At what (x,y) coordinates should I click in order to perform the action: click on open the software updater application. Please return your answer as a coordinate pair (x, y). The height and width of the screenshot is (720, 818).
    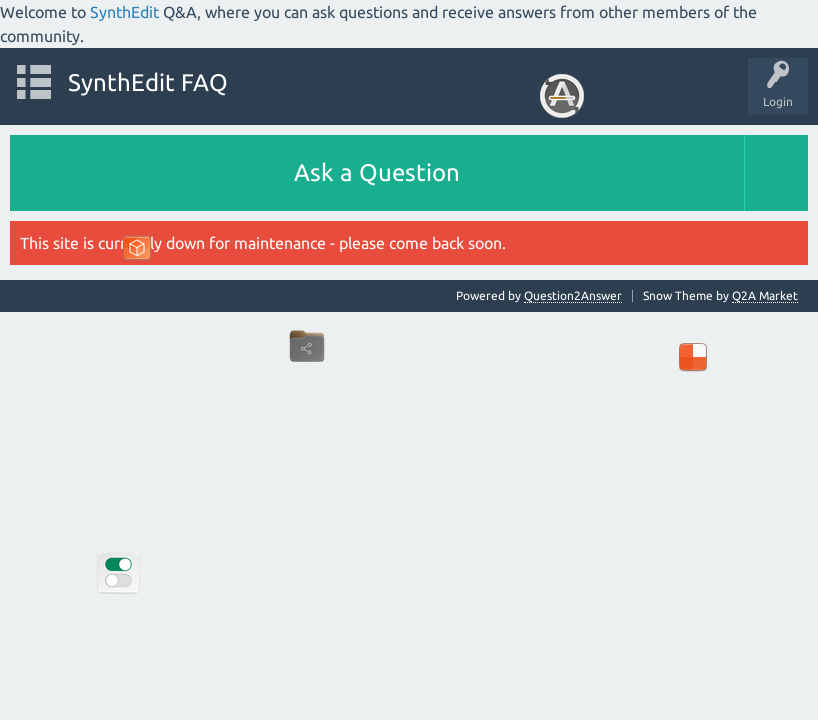
    Looking at the image, I should click on (562, 96).